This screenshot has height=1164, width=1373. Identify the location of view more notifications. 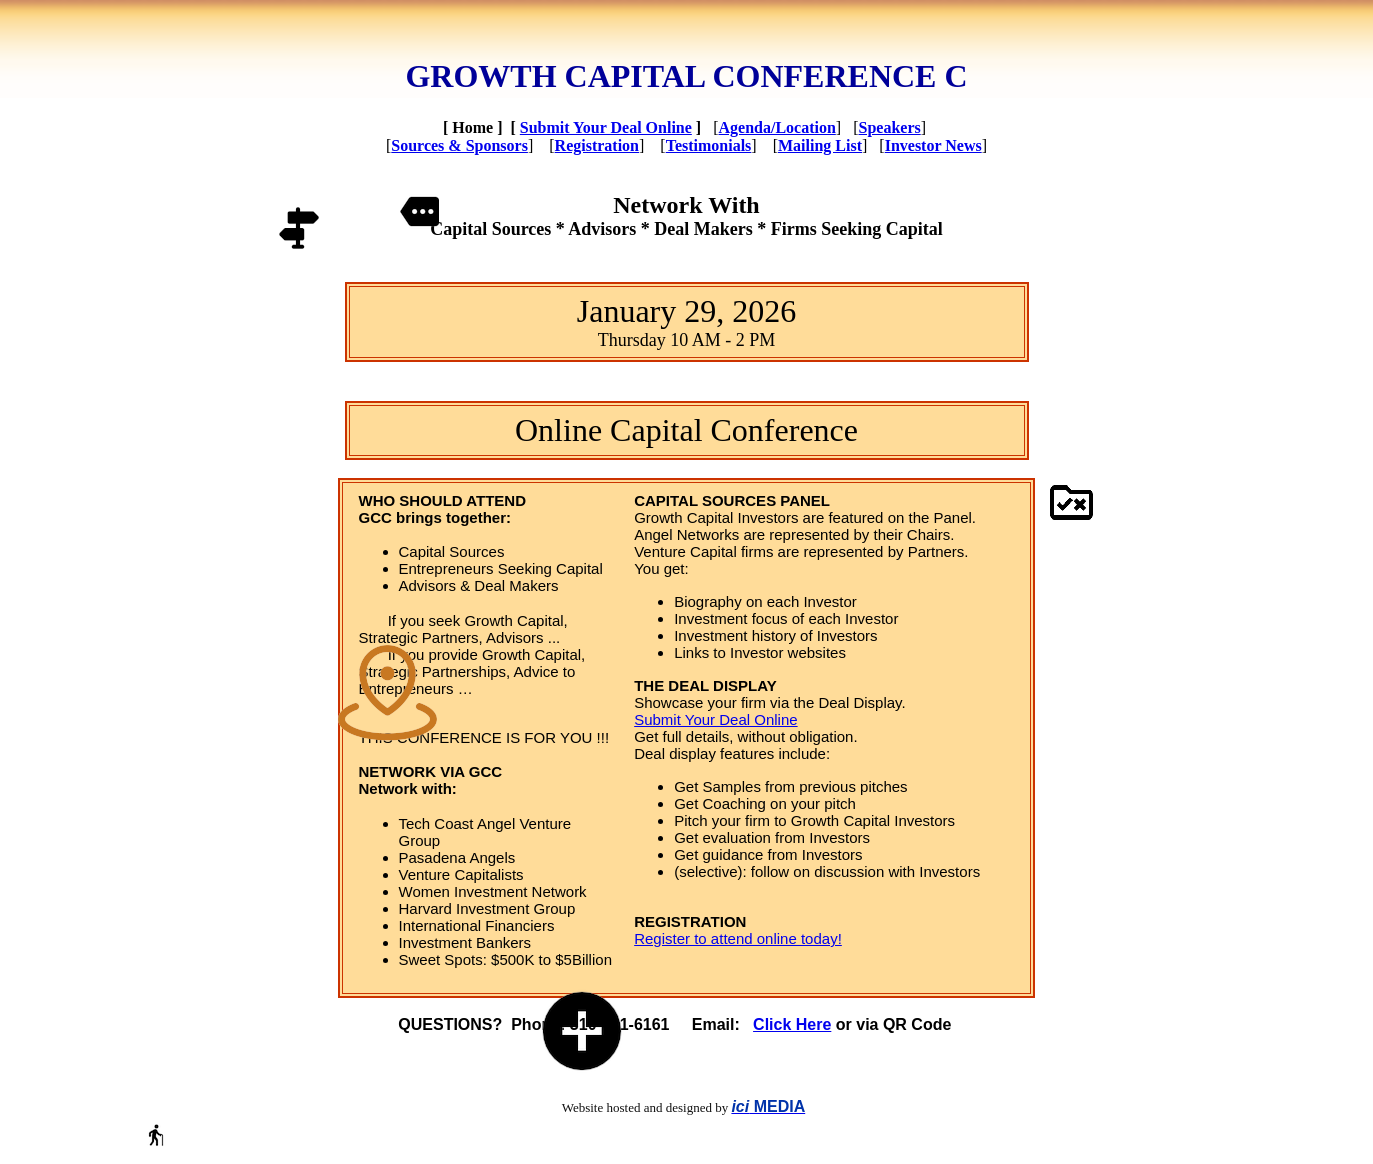
(419, 211).